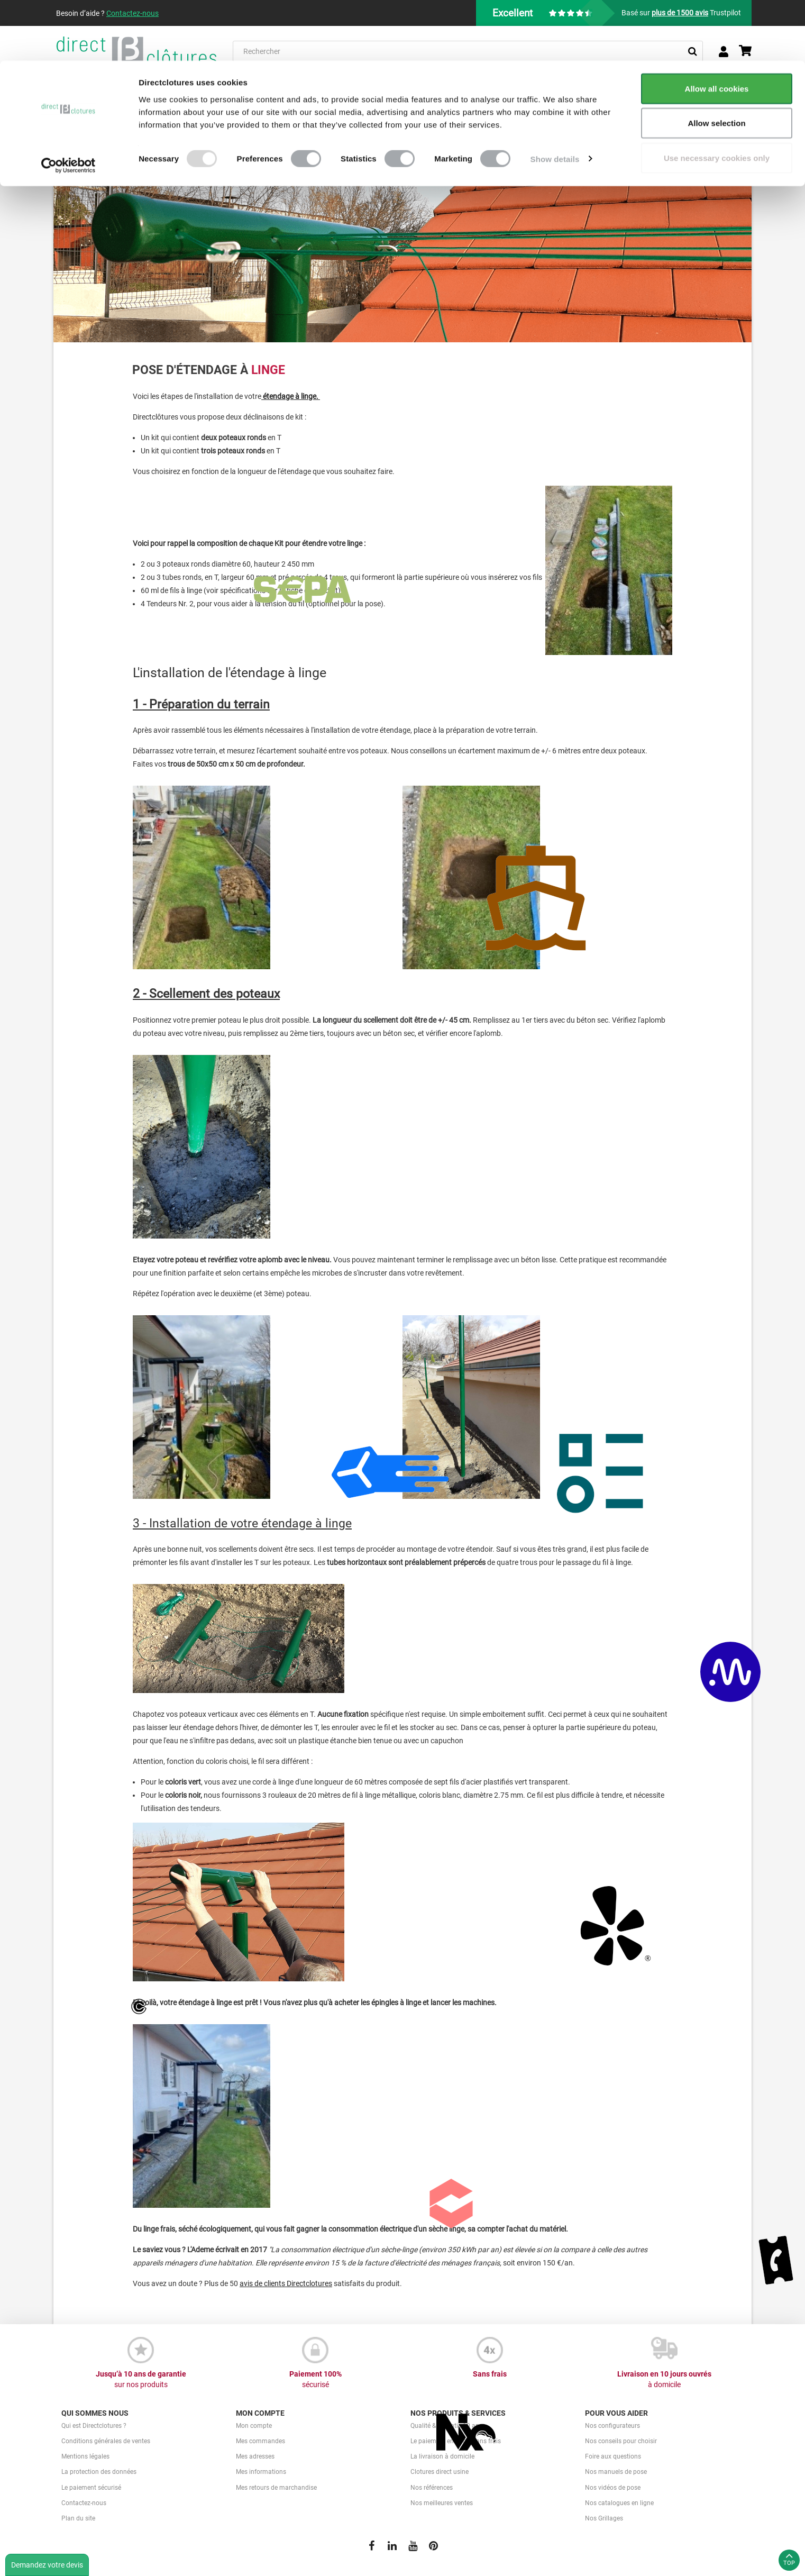 The width and height of the screenshot is (805, 2576). Describe the element at coordinates (303, 589) in the screenshot. I see `indicates SEPA payment method available` at that location.